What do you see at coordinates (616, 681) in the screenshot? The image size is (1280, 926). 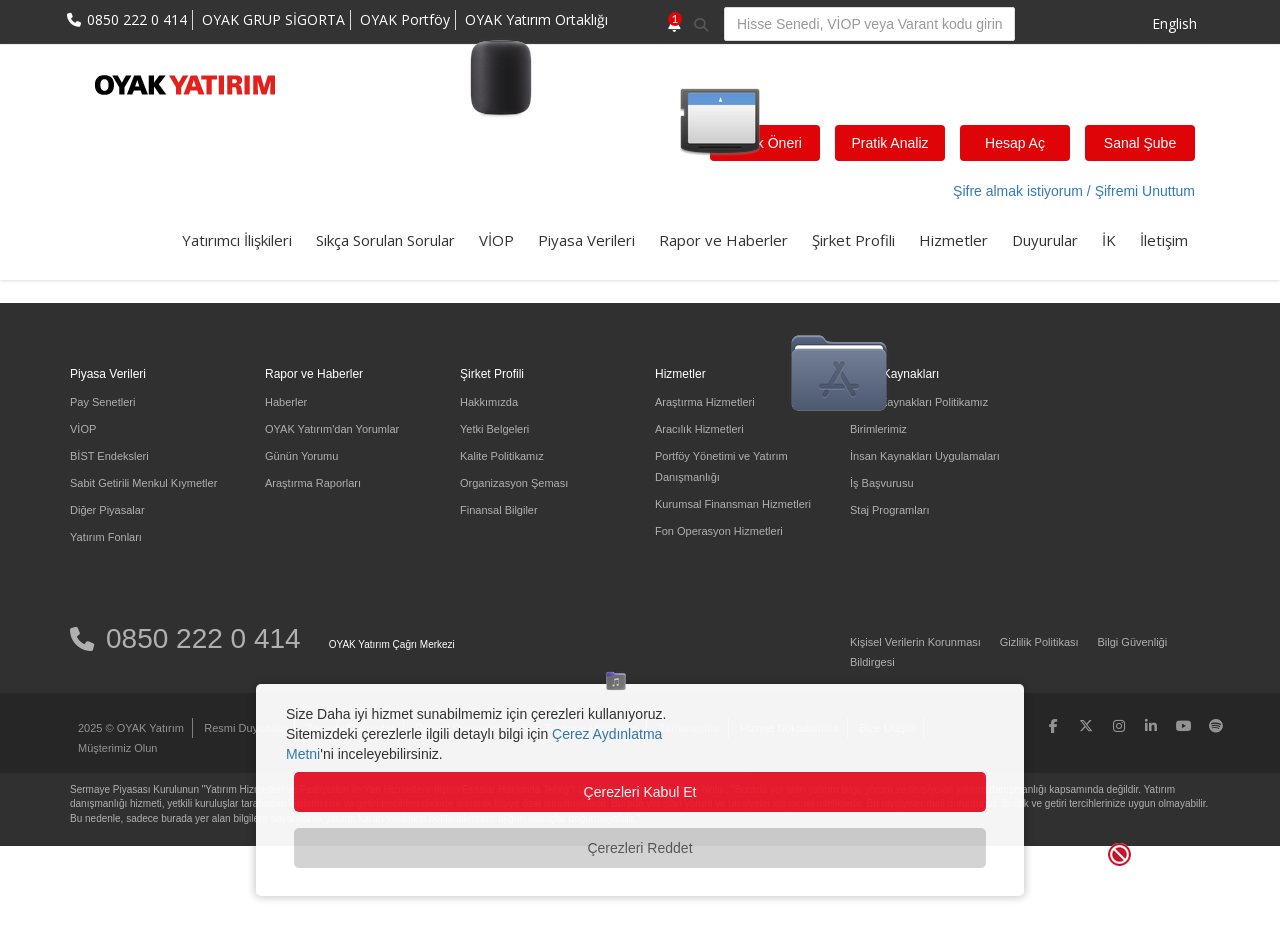 I see `open your music folder` at bounding box center [616, 681].